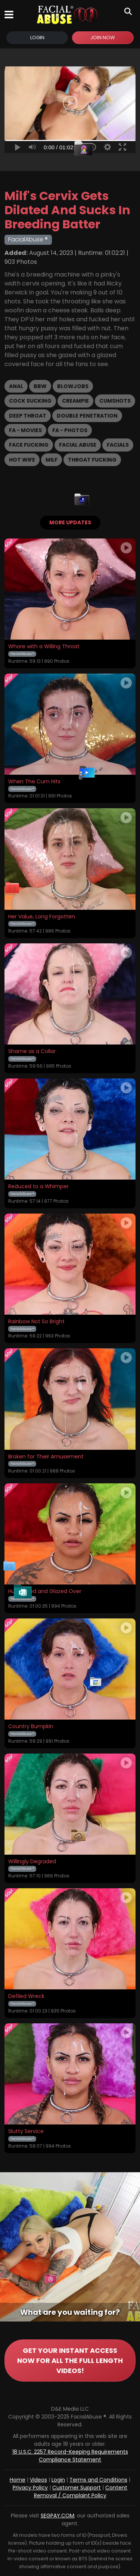 This screenshot has height=2576, width=140. Describe the element at coordinates (9, 1566) in the screenshot. I see `open your movies folder` at that location.